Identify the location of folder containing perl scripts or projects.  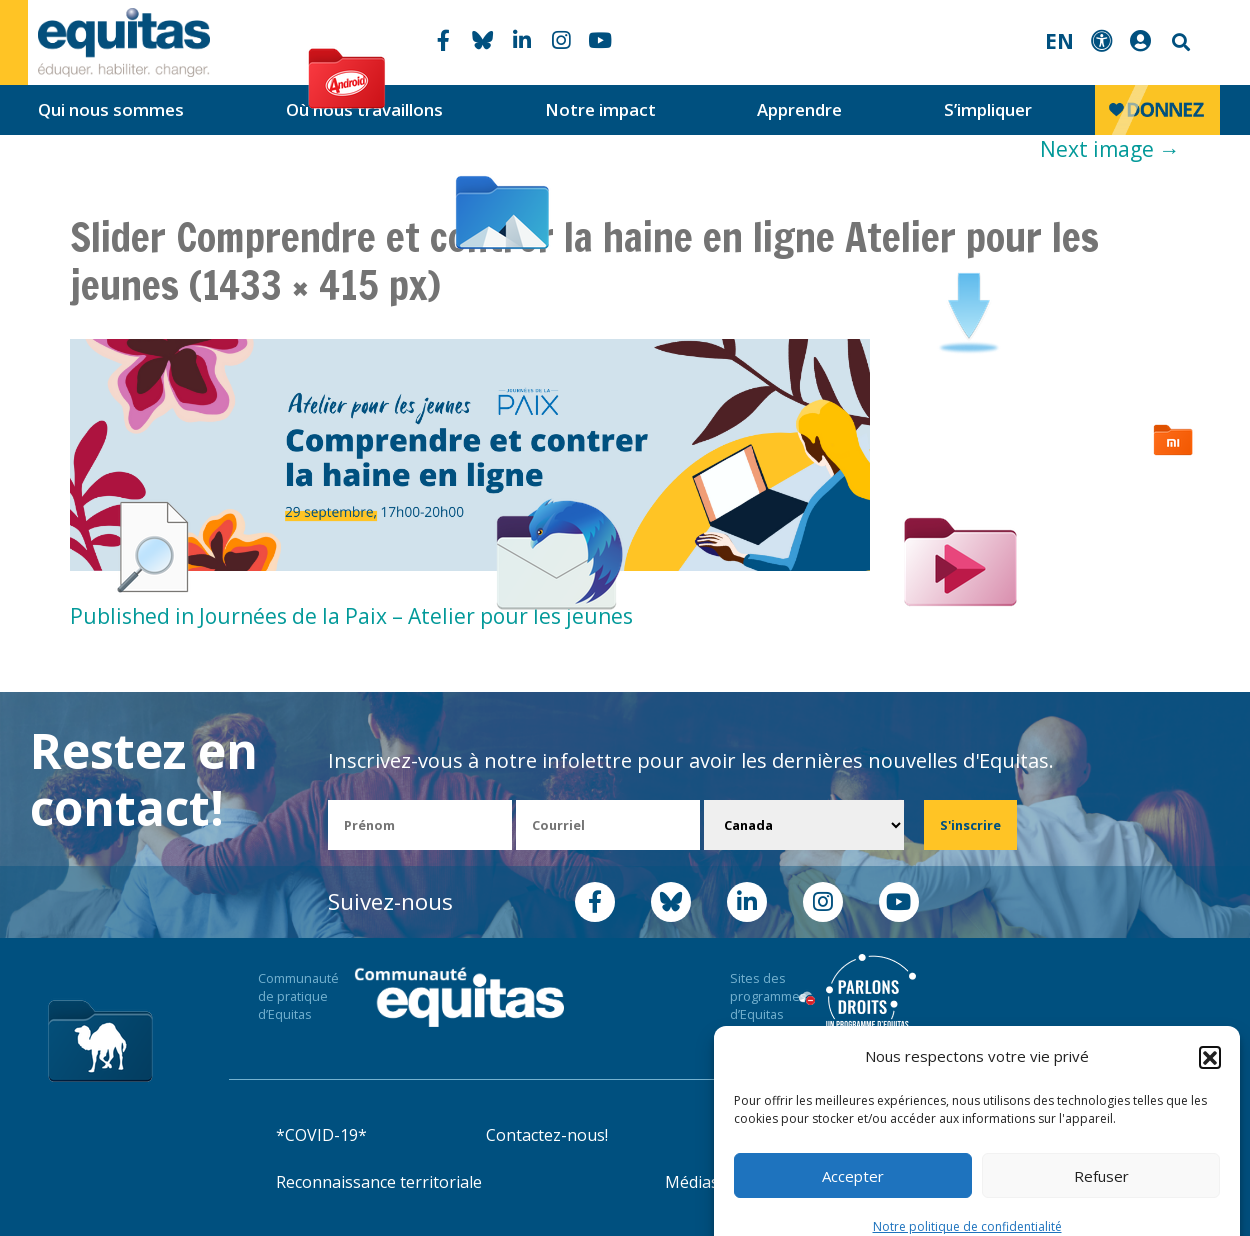
(100, 1044).